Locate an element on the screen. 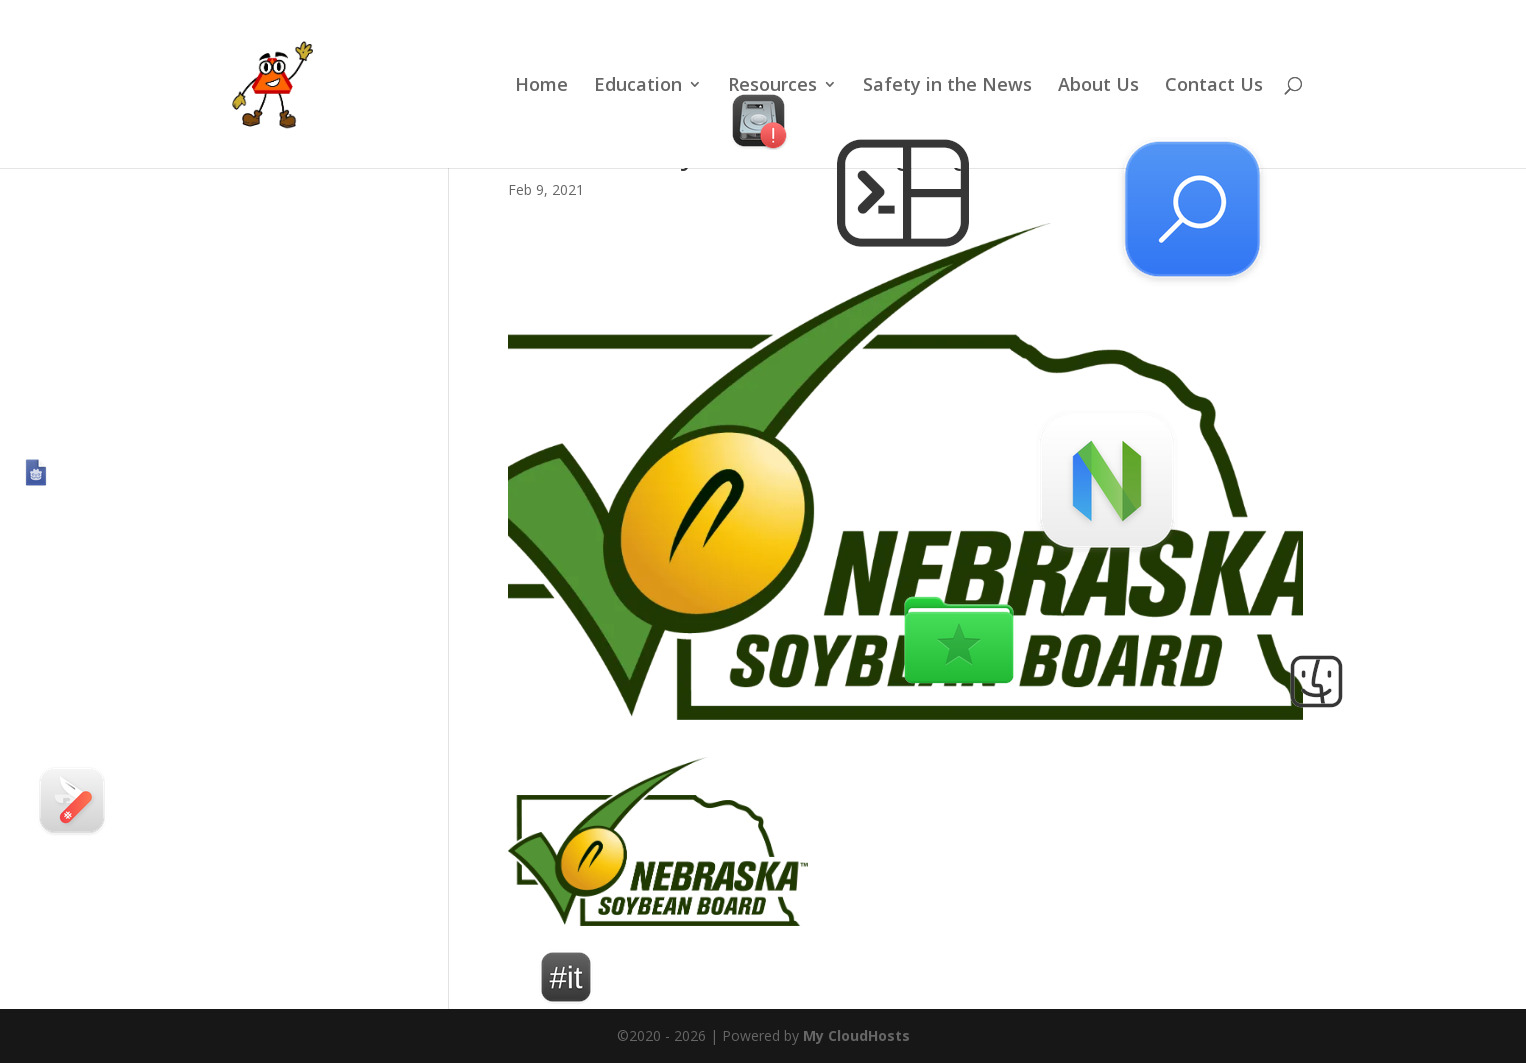 The image size is (1526, 1063). a godot game engine project file is located at coordinates (36, 473).